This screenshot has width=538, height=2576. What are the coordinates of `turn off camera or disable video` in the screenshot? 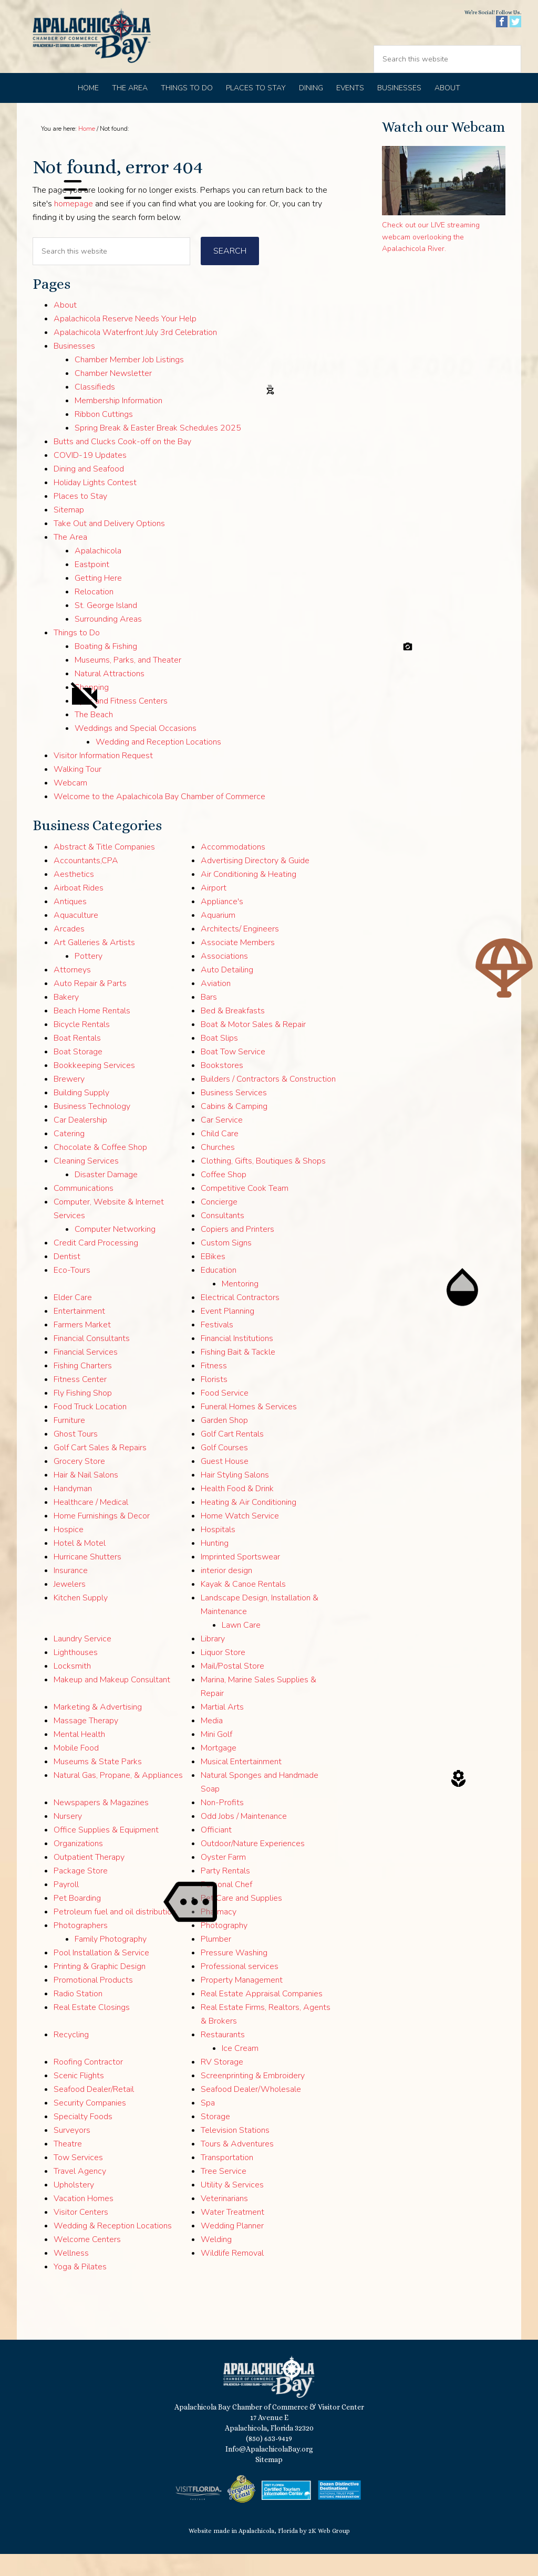 It's located at (85, 696).